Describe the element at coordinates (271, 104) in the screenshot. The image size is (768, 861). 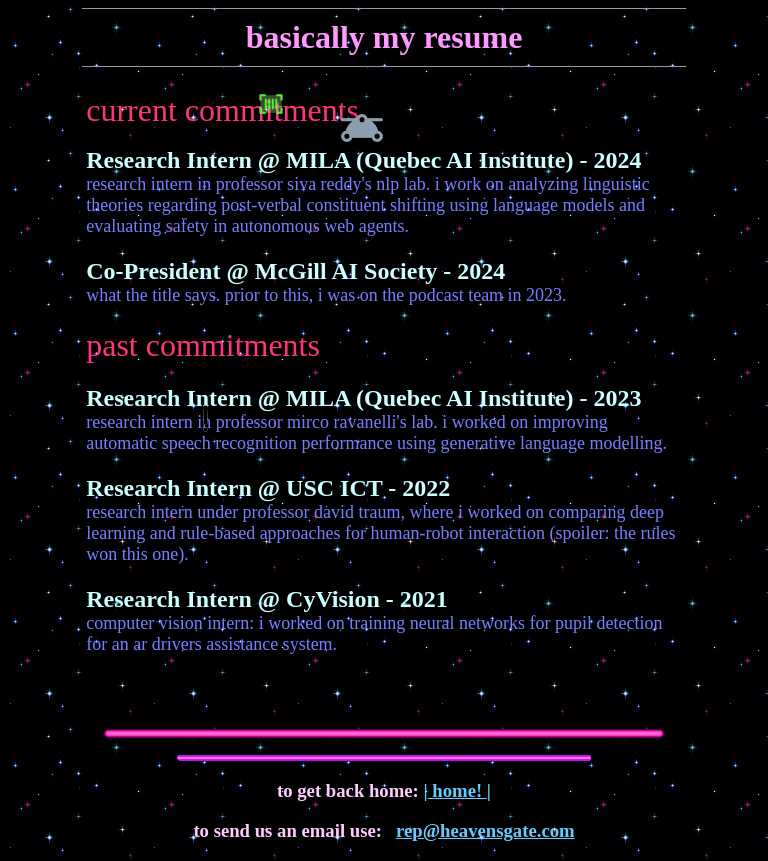
I see `scan a barcode` at that location.